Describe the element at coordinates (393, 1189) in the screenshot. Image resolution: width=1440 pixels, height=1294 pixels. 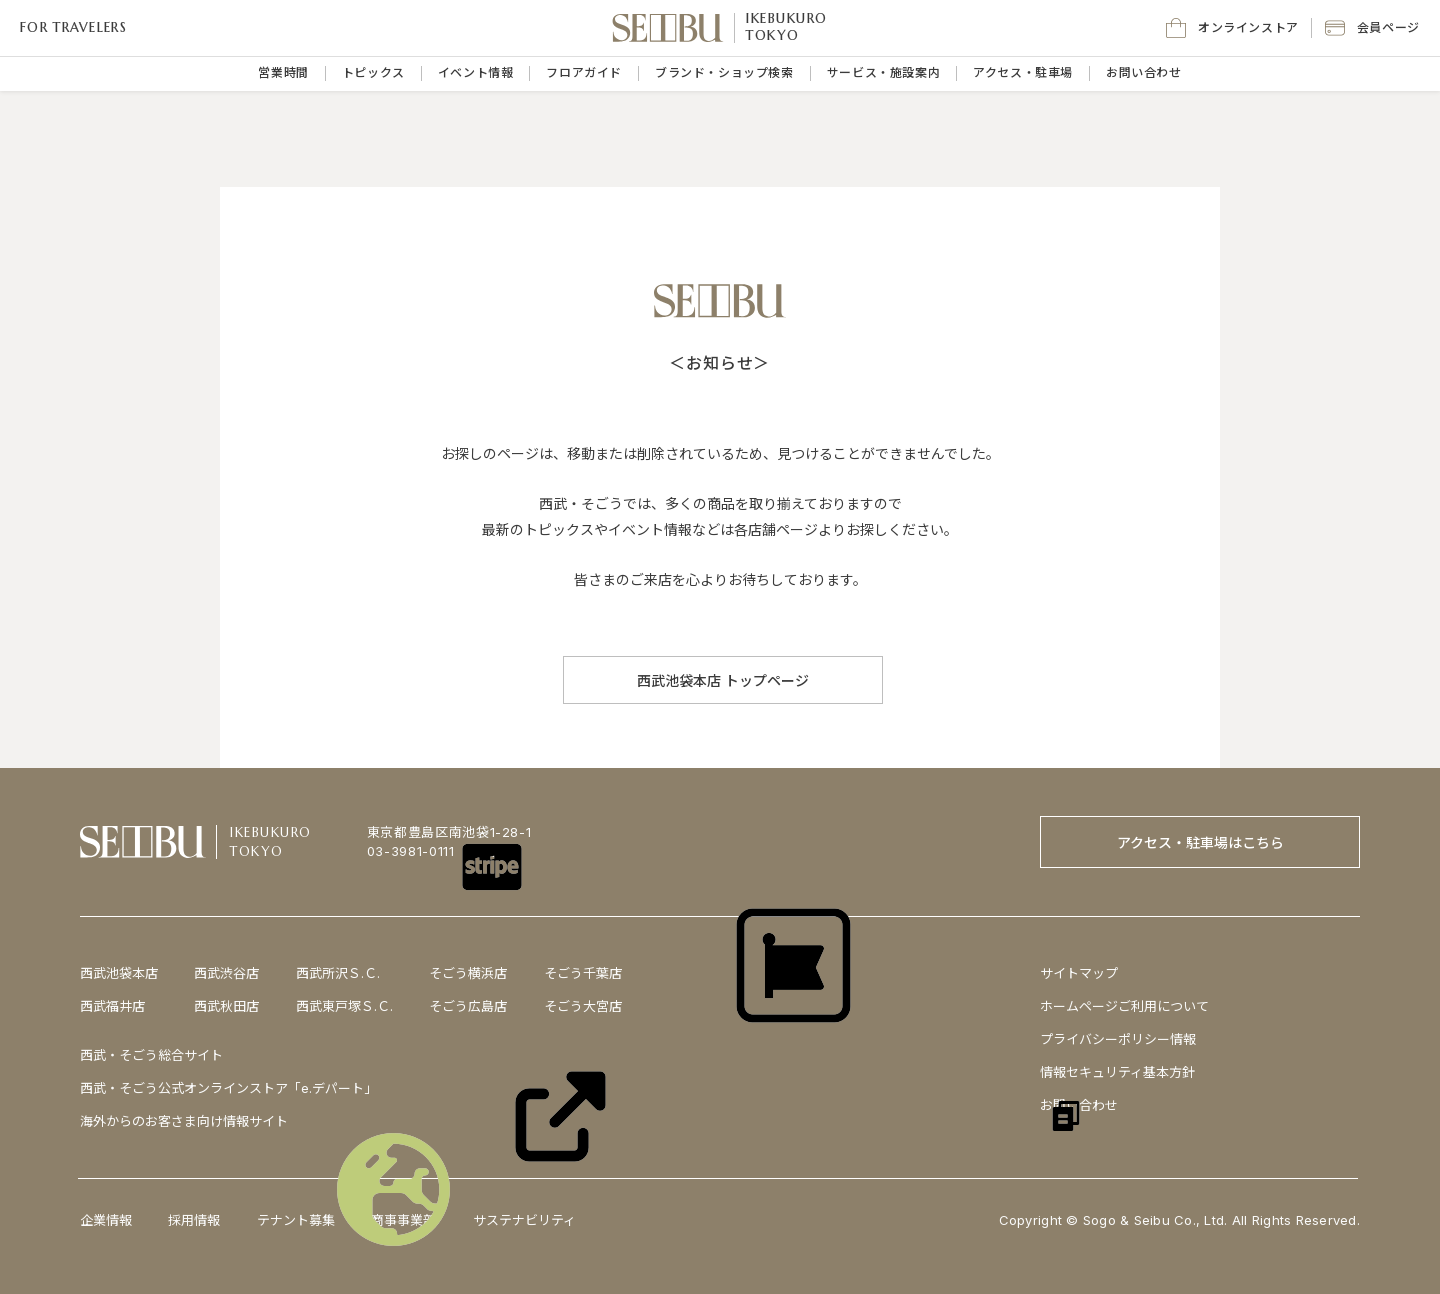
I see `switch to international or global settings` at that location.